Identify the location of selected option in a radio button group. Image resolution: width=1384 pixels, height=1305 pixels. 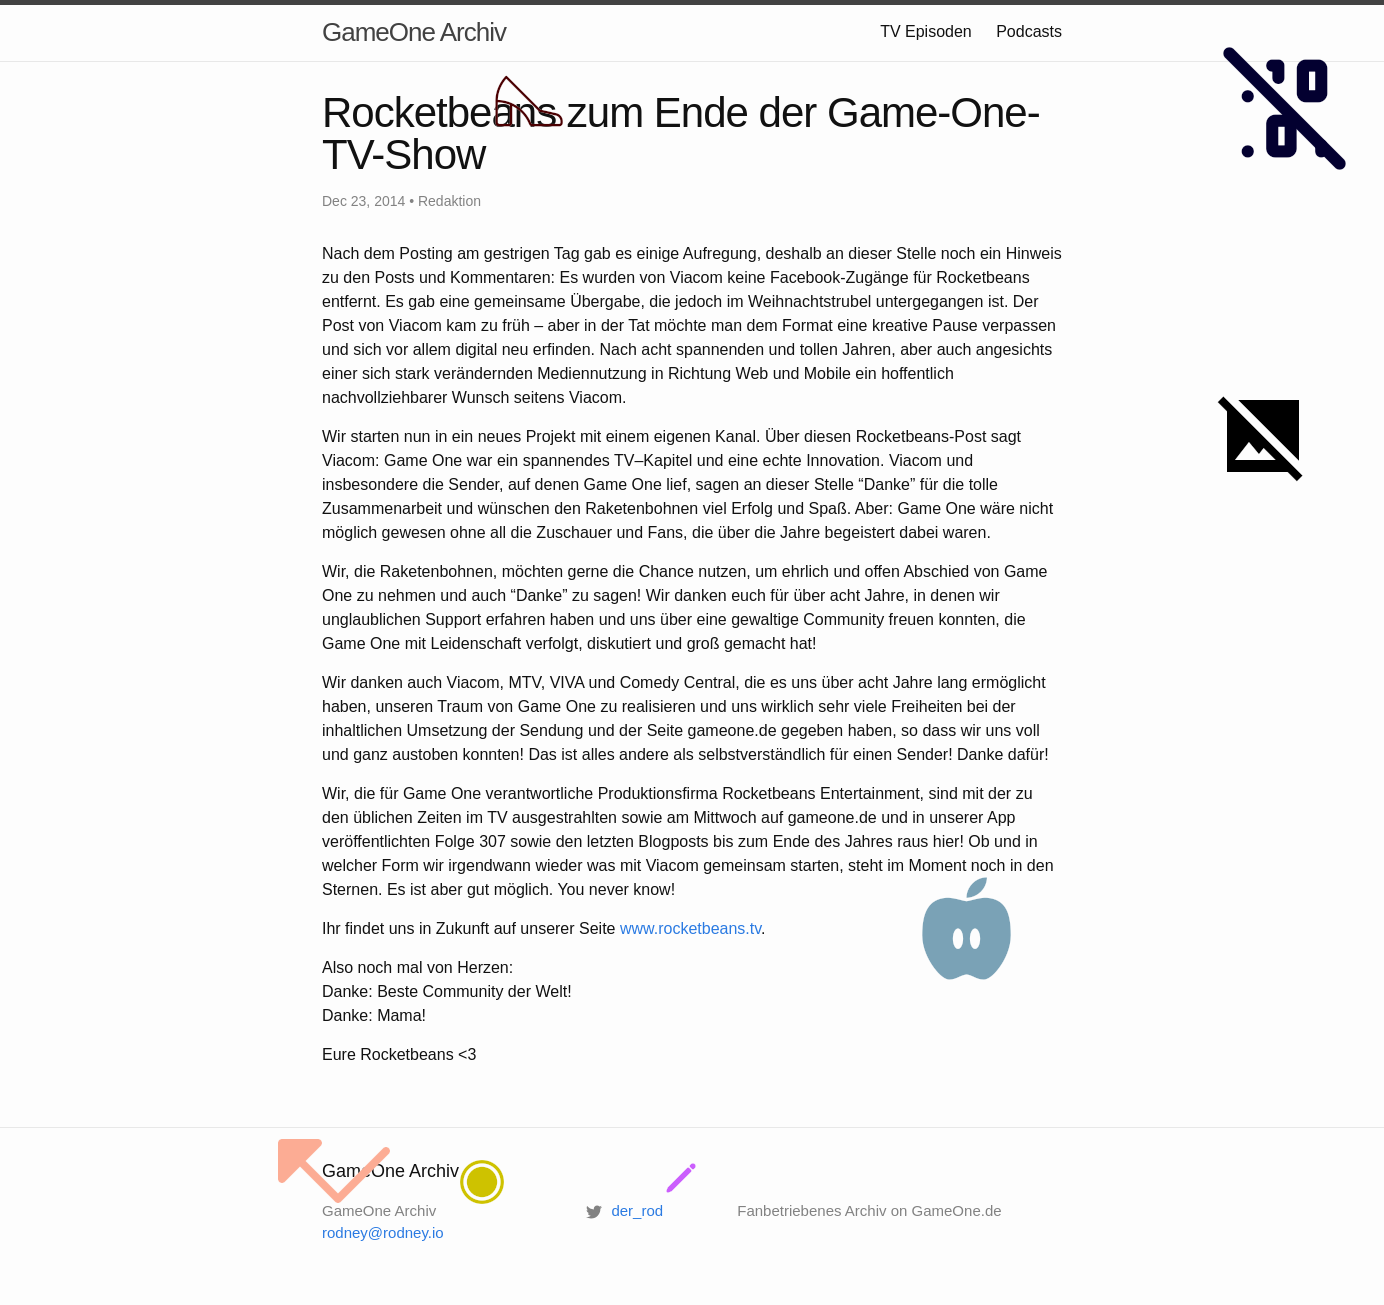
(482, 1182).